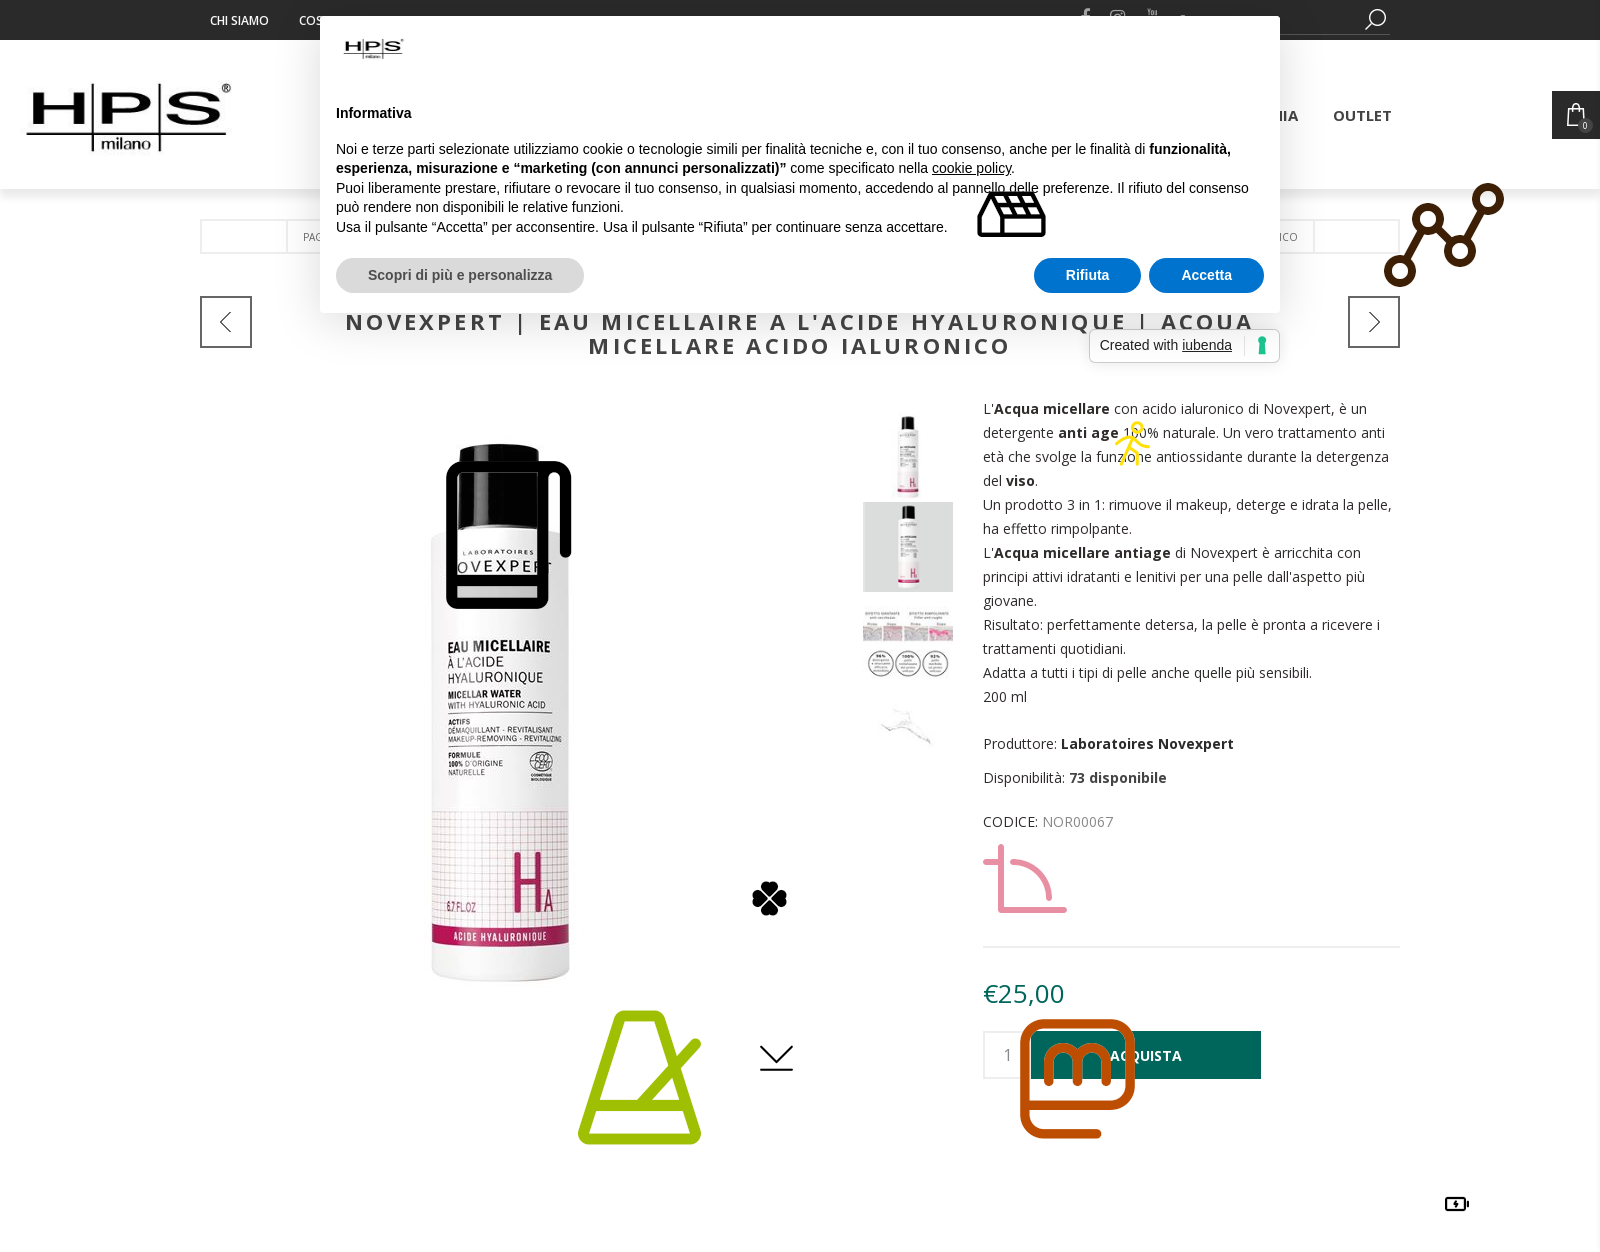 This screenshot has width=1600, height=1252. What do you see at coordinates (769, 898) in the screenshot?
I see `indicates a lucky or bonus feature` at bounding box center [769, 898].